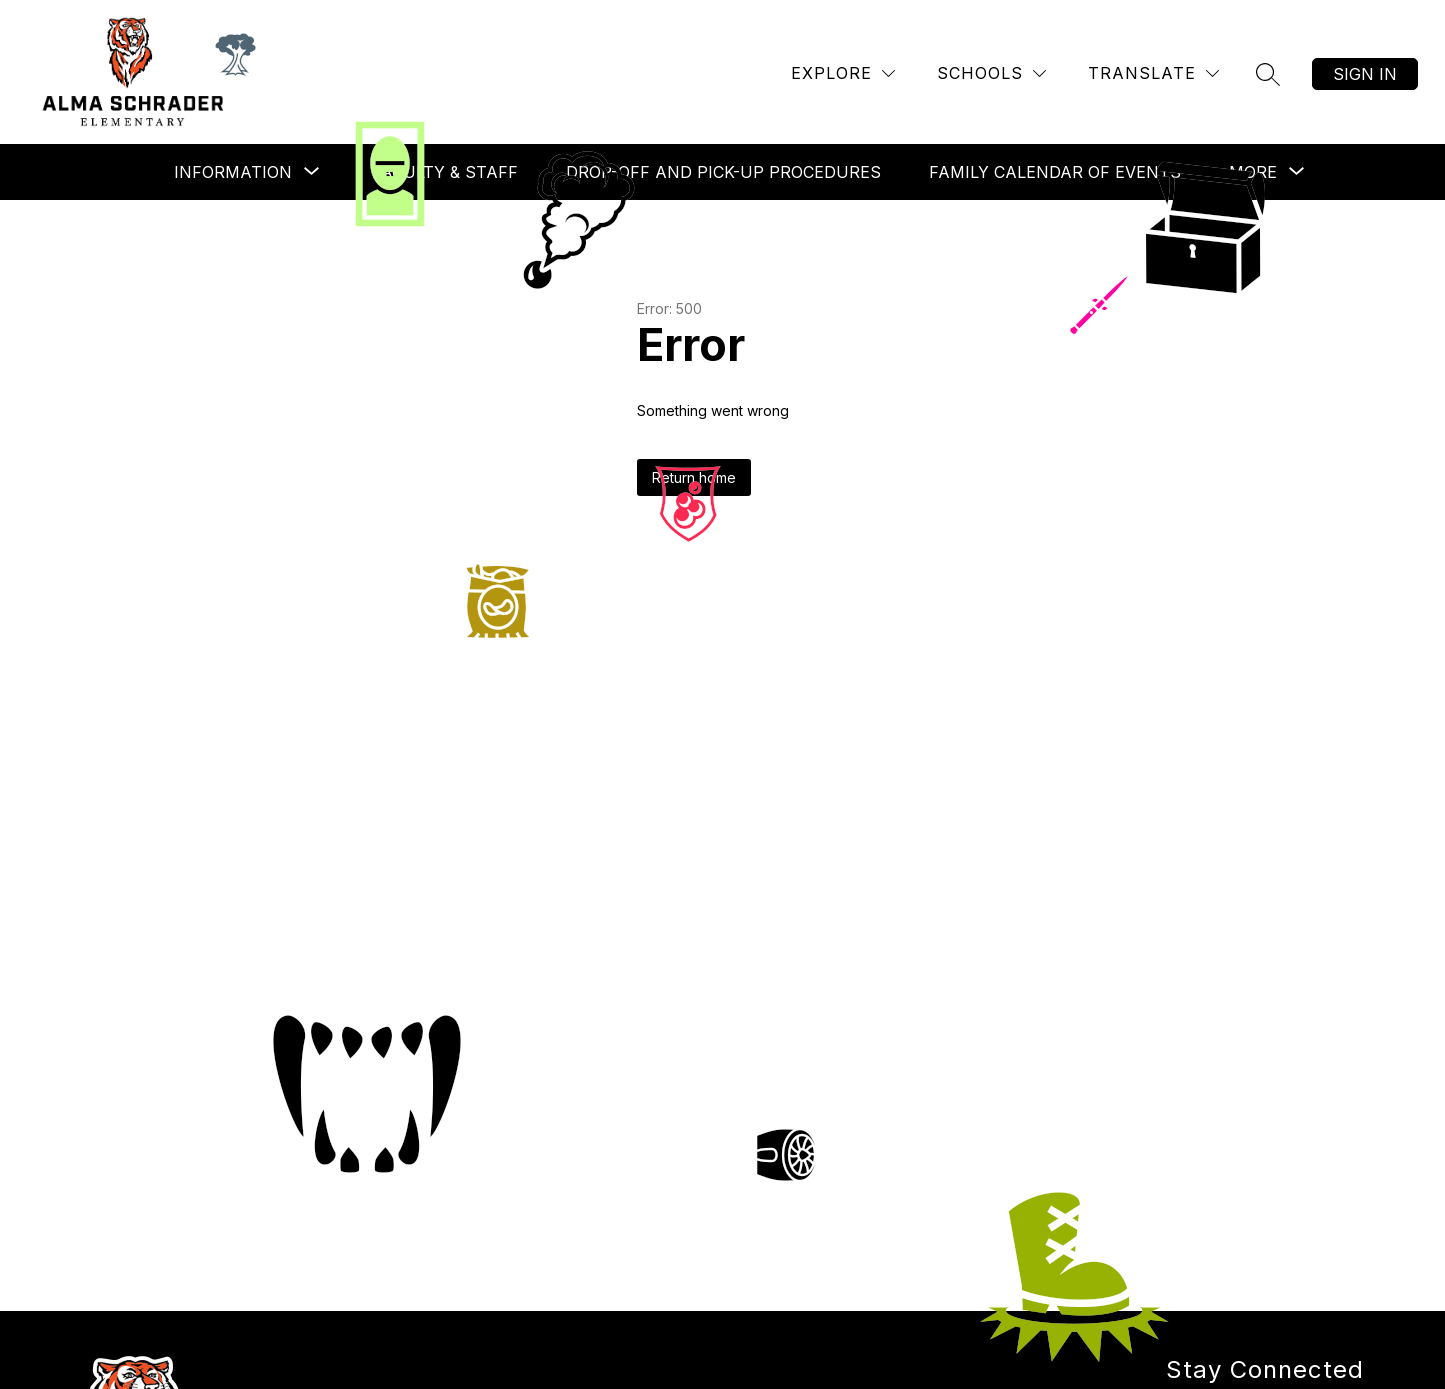 The width and height of the screenshot is (1445, 1389). Describe the element at coordinates (235, 54) in the screenshot. I see `represents nature or environmental features in a game` at that location.